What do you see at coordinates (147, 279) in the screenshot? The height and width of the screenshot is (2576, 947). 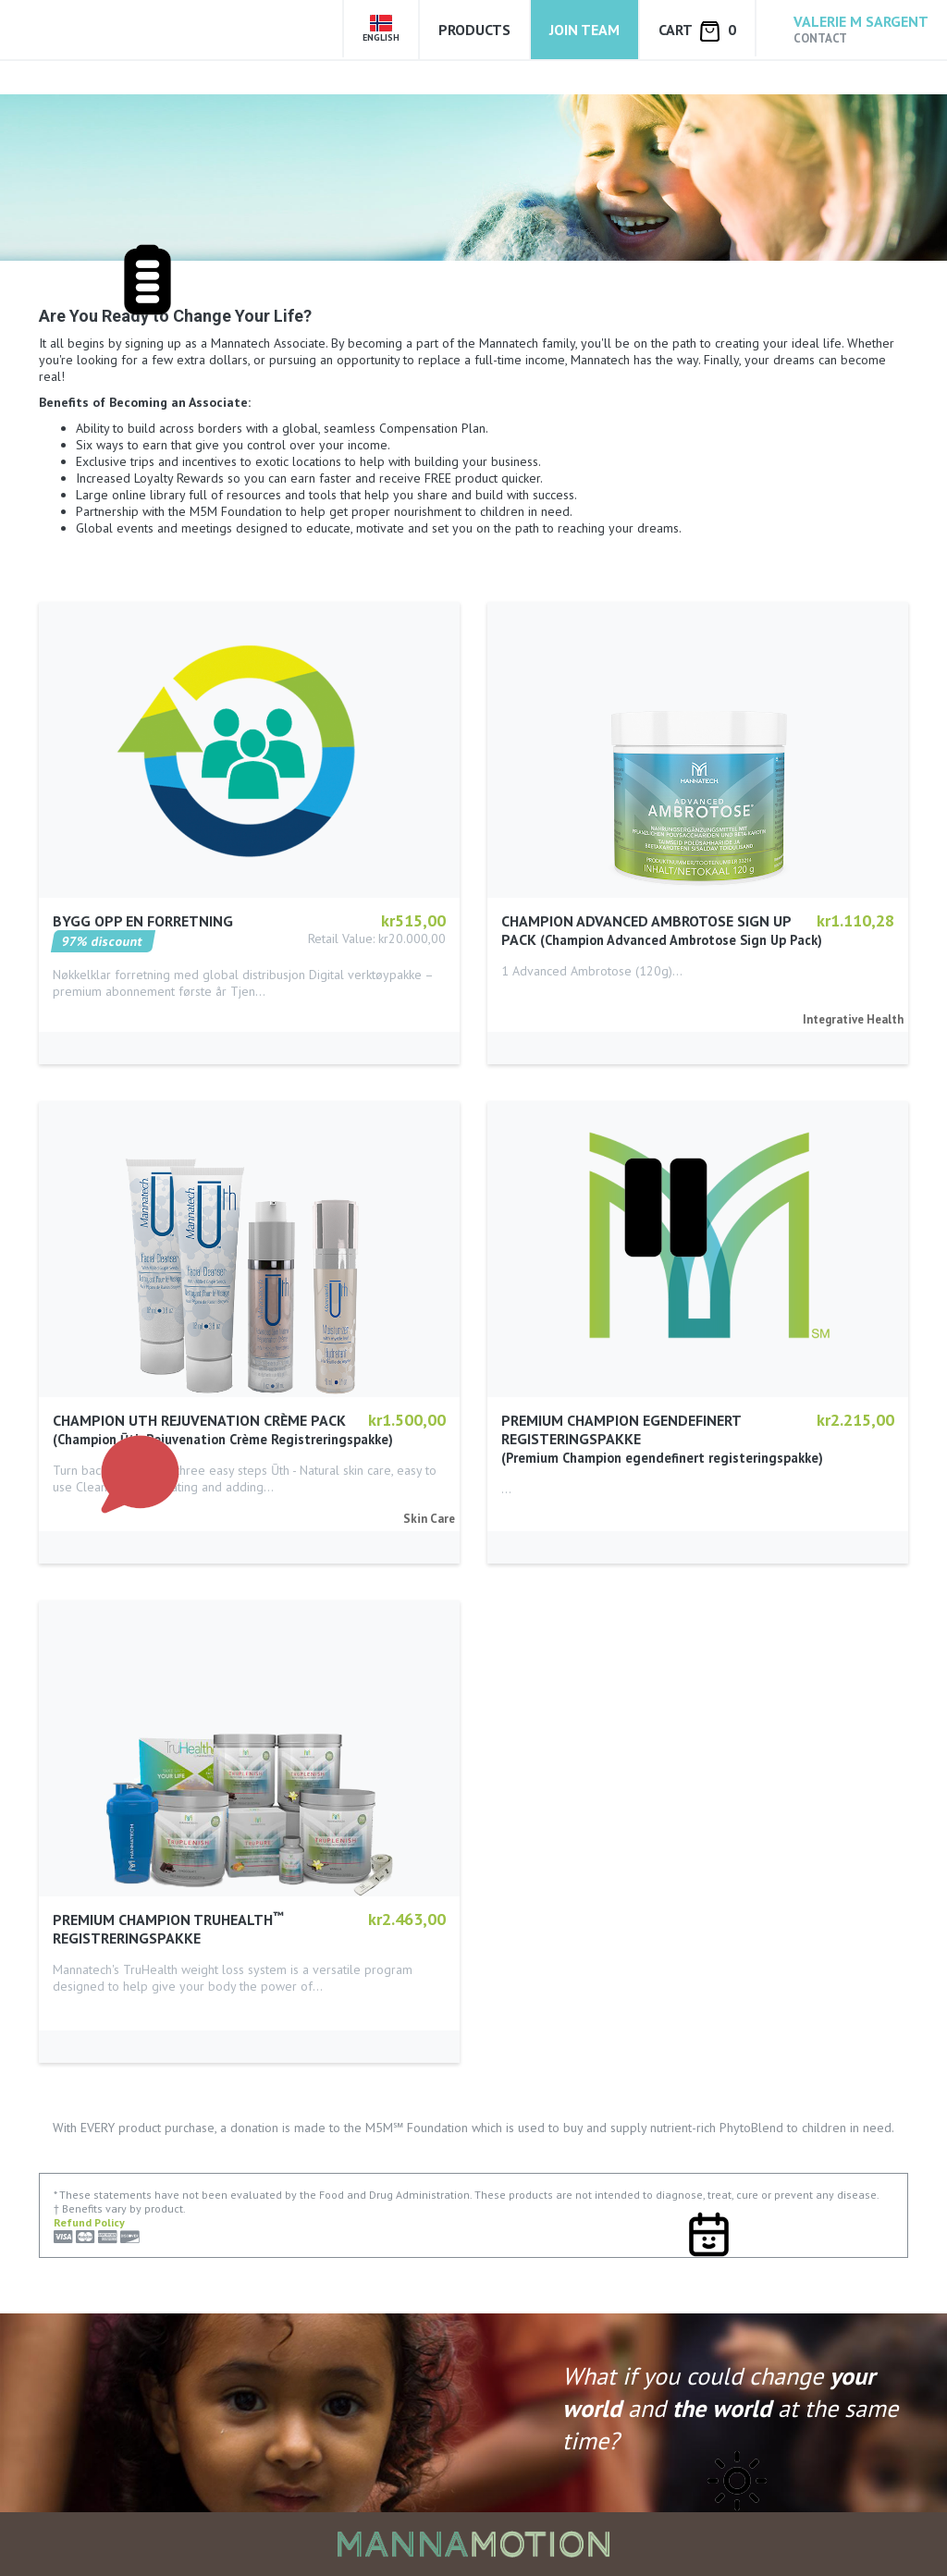 I see `indicates full or high battery level` at bounding box center [147, 279].